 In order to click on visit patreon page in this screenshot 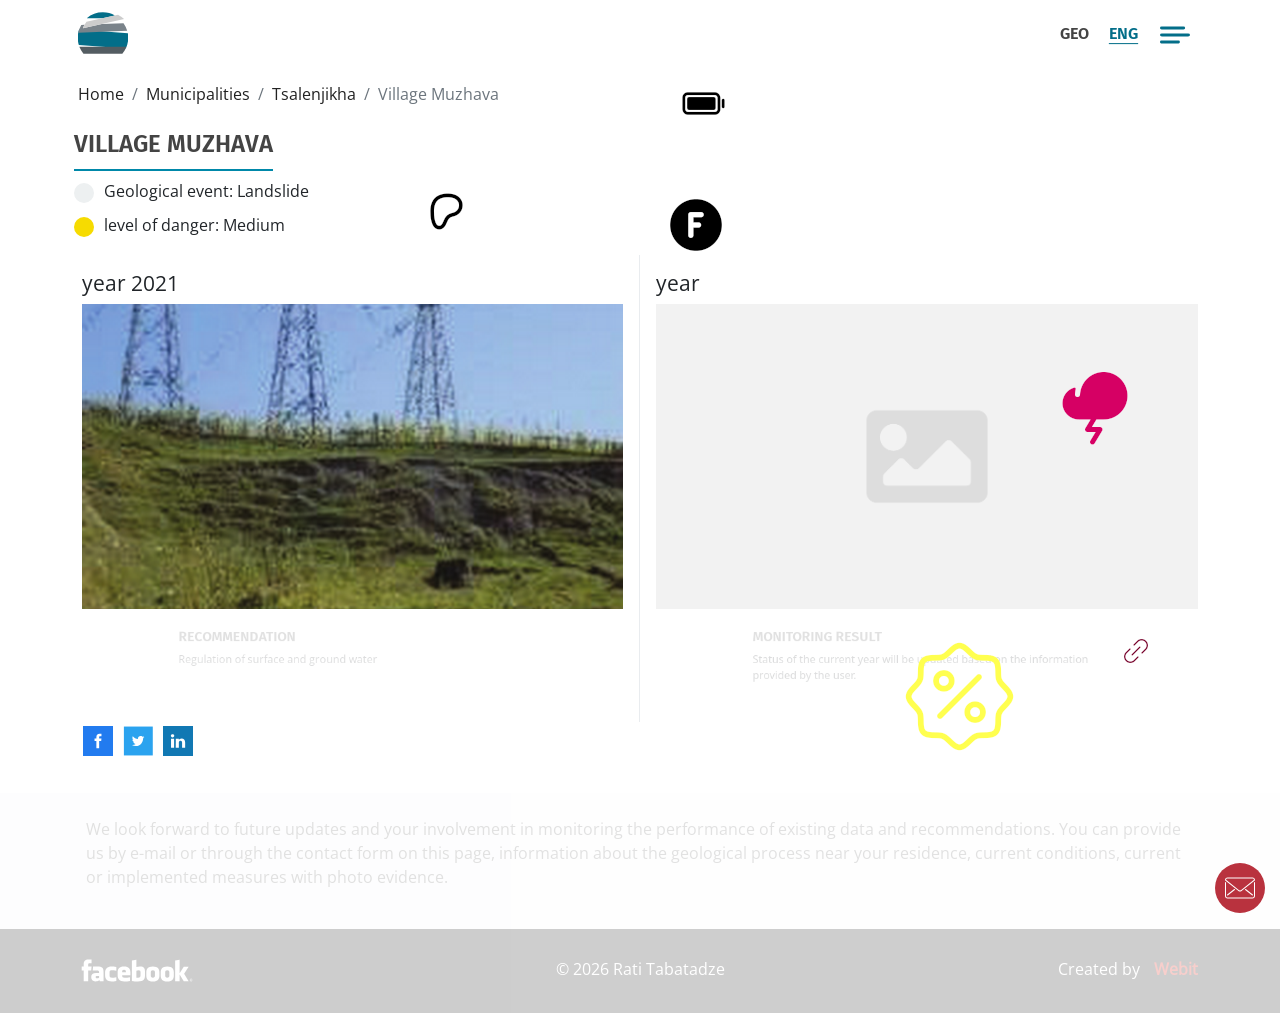, I will do `click(446, 211)`.